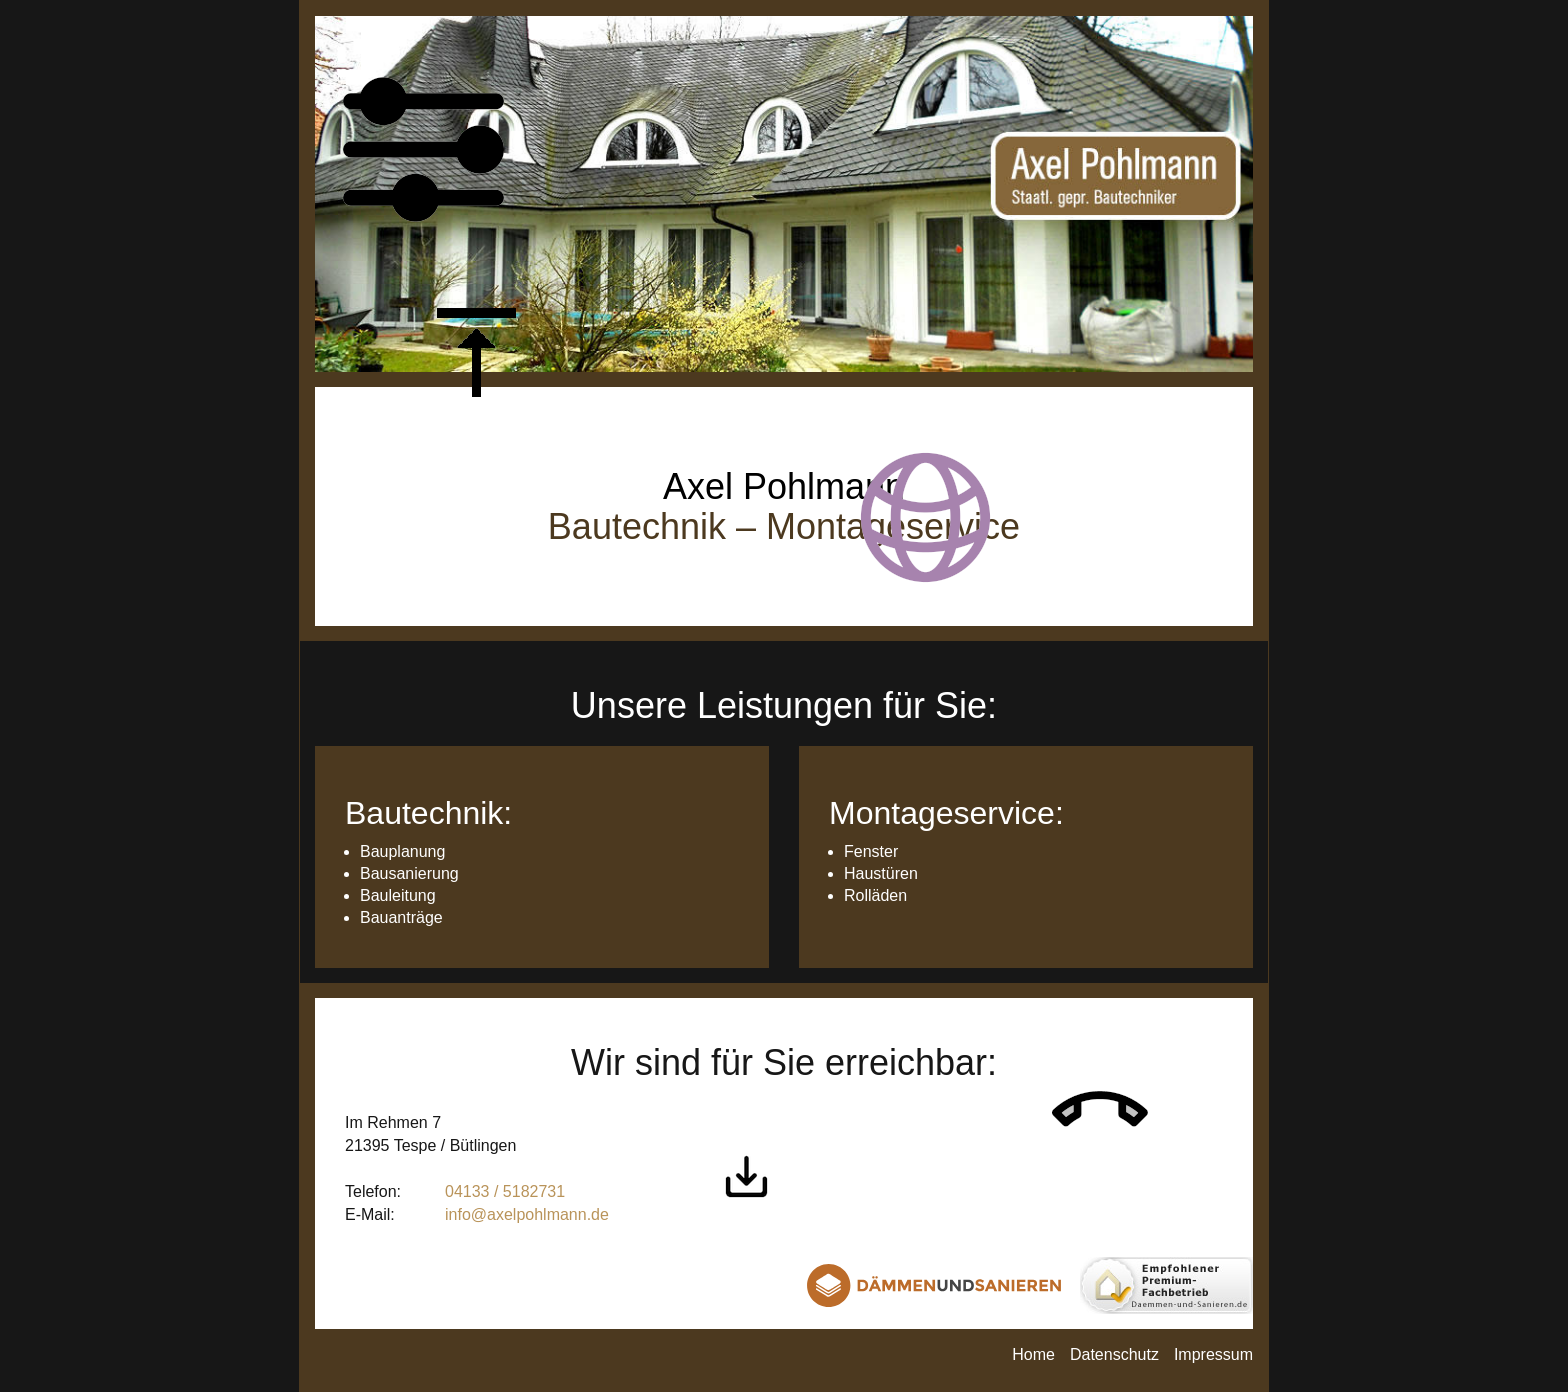 This screenshot has height=1392, width=1568. Describe the element at coordinates (925, 517) in the screenshot. I see `switch to global or international settings` at that location.